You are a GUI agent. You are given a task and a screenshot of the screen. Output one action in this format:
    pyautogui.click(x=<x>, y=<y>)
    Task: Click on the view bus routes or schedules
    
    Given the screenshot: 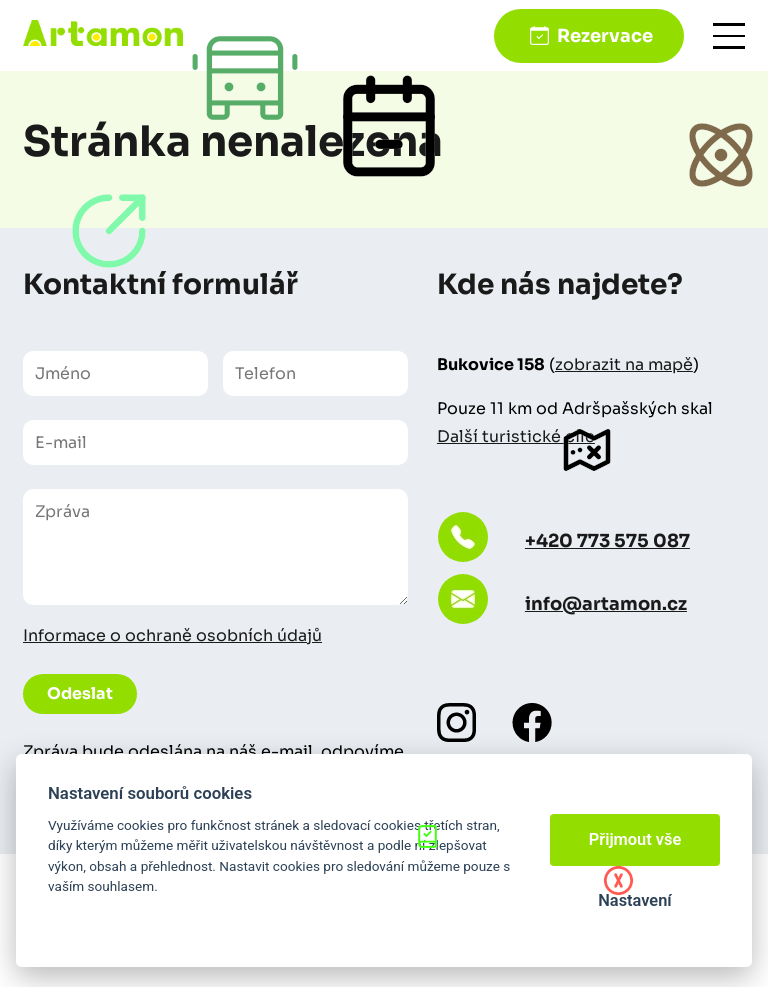 What is the action you would take?
    pyautogui.click(x=245, y=78)
    